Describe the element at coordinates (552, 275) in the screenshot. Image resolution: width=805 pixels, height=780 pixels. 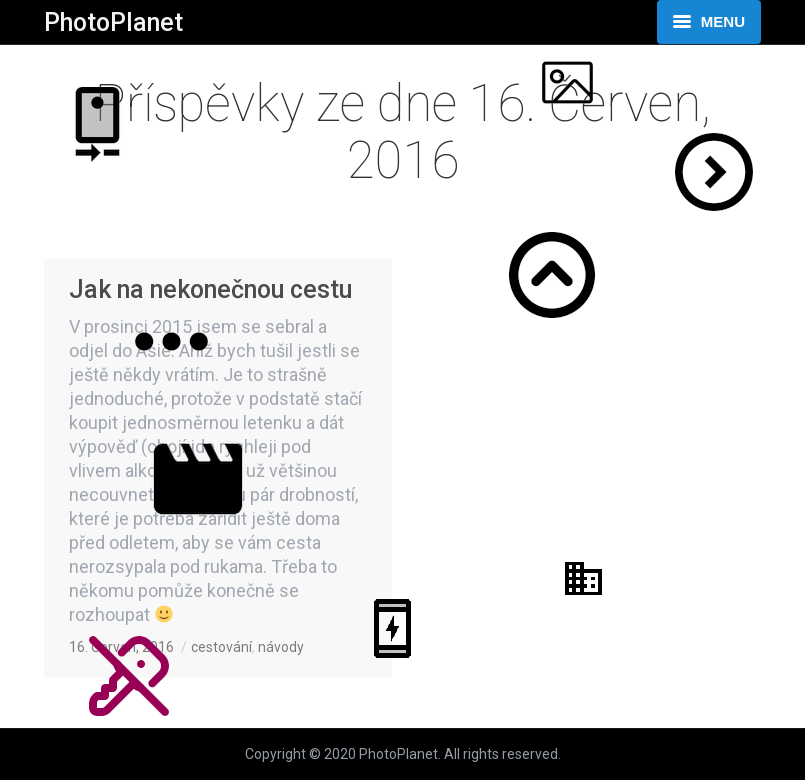
I see `scroll to top of page` at that location.